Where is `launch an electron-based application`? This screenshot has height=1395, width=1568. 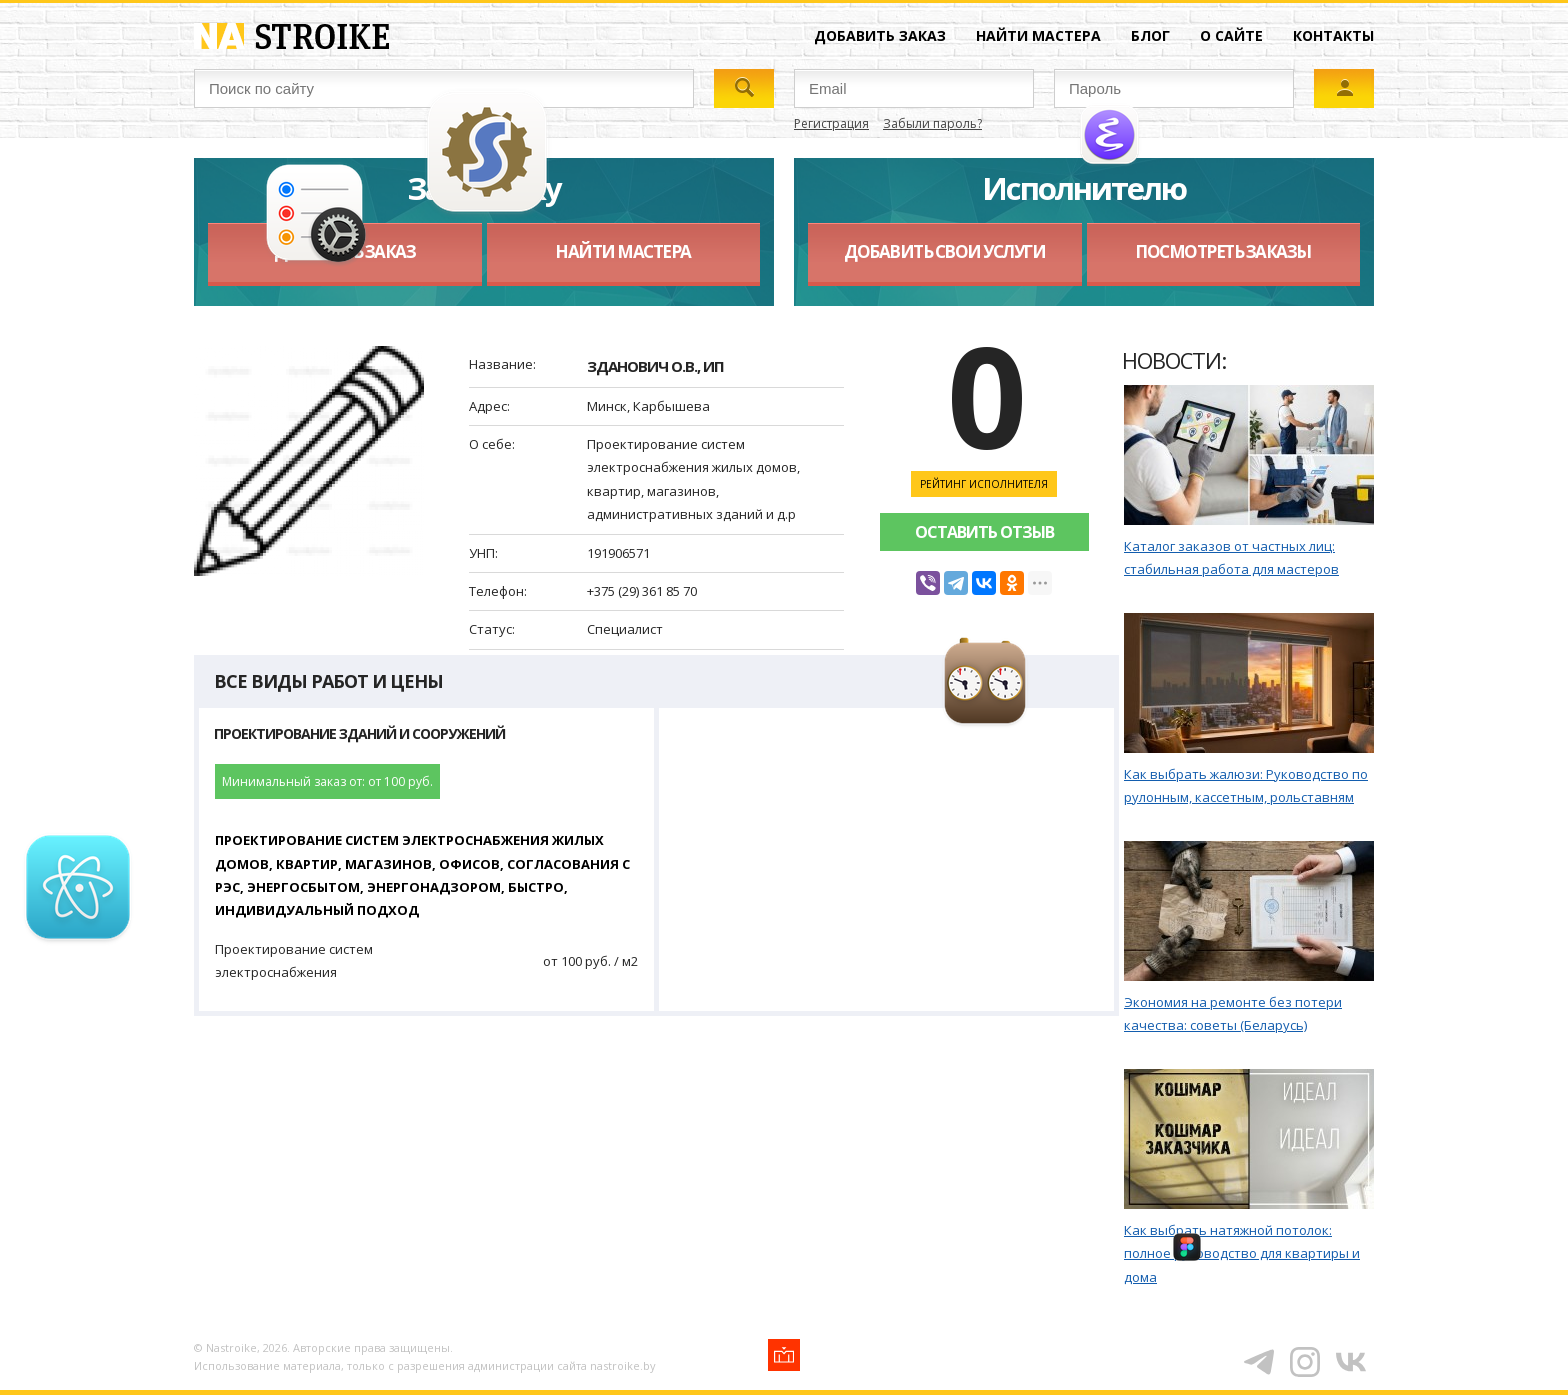 launch an electron-based application is located at coordinates (78, 887).